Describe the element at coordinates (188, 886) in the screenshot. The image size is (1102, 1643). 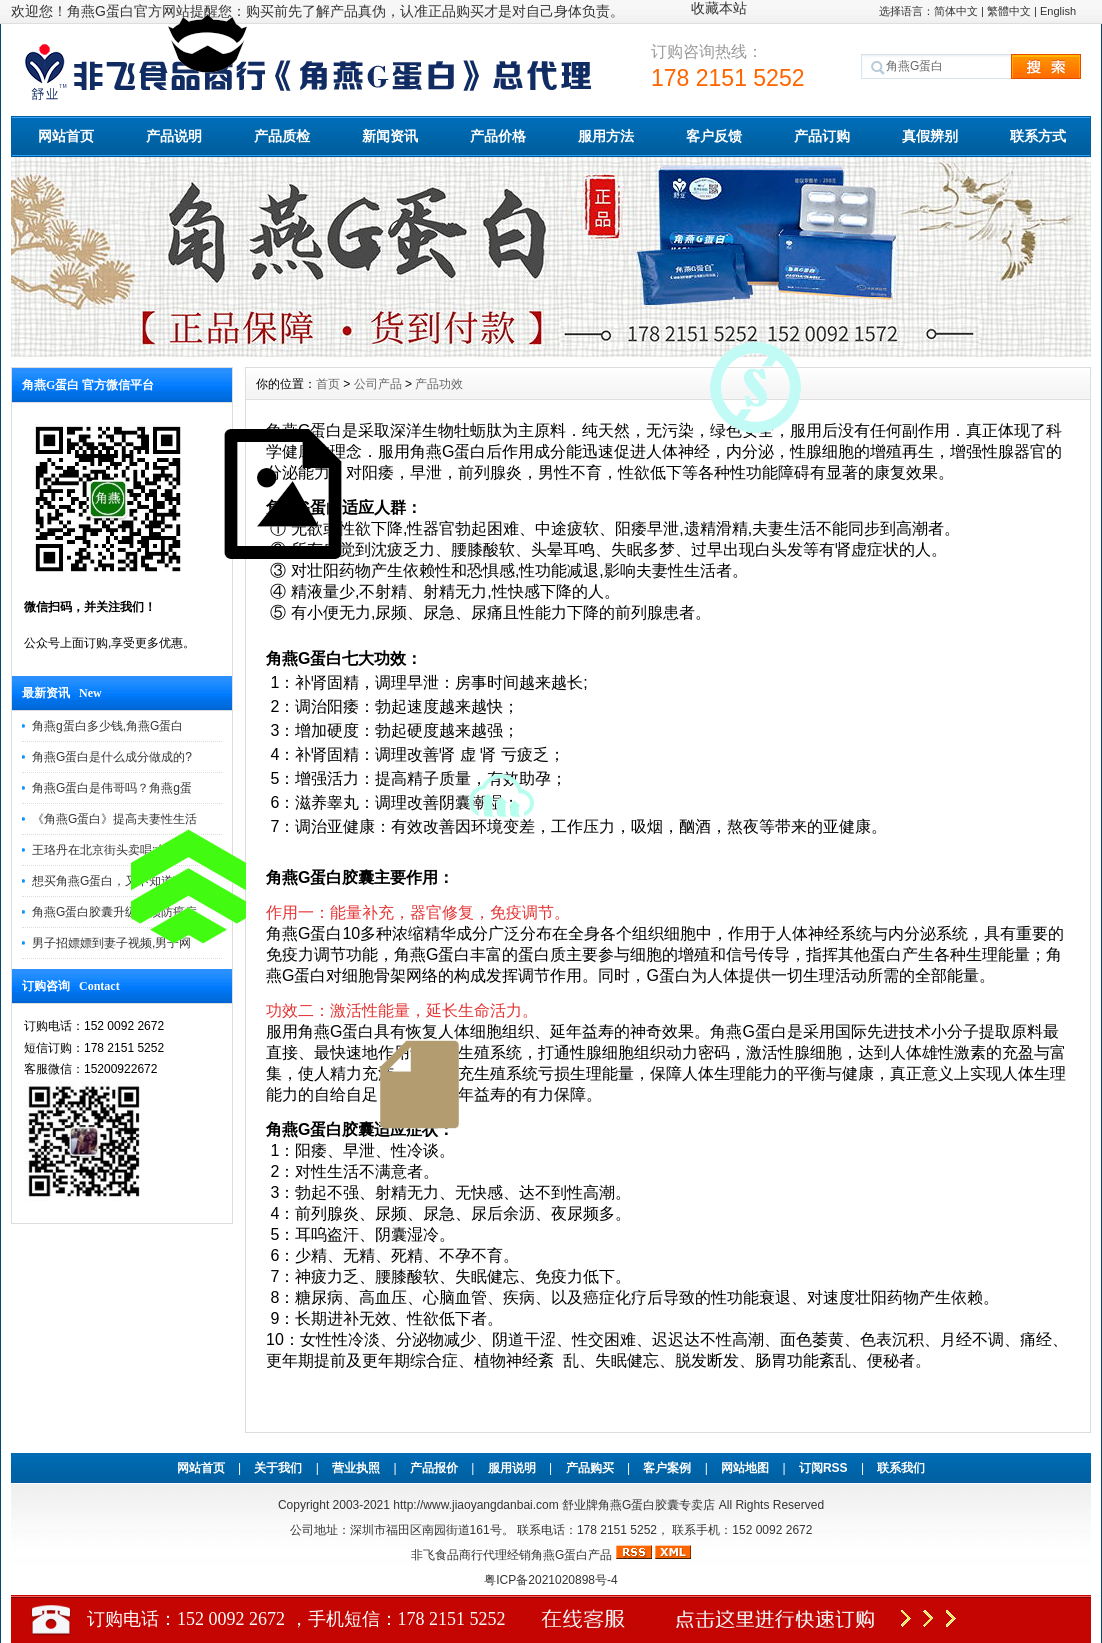
I see `open koyeb cloud platform` at that location.